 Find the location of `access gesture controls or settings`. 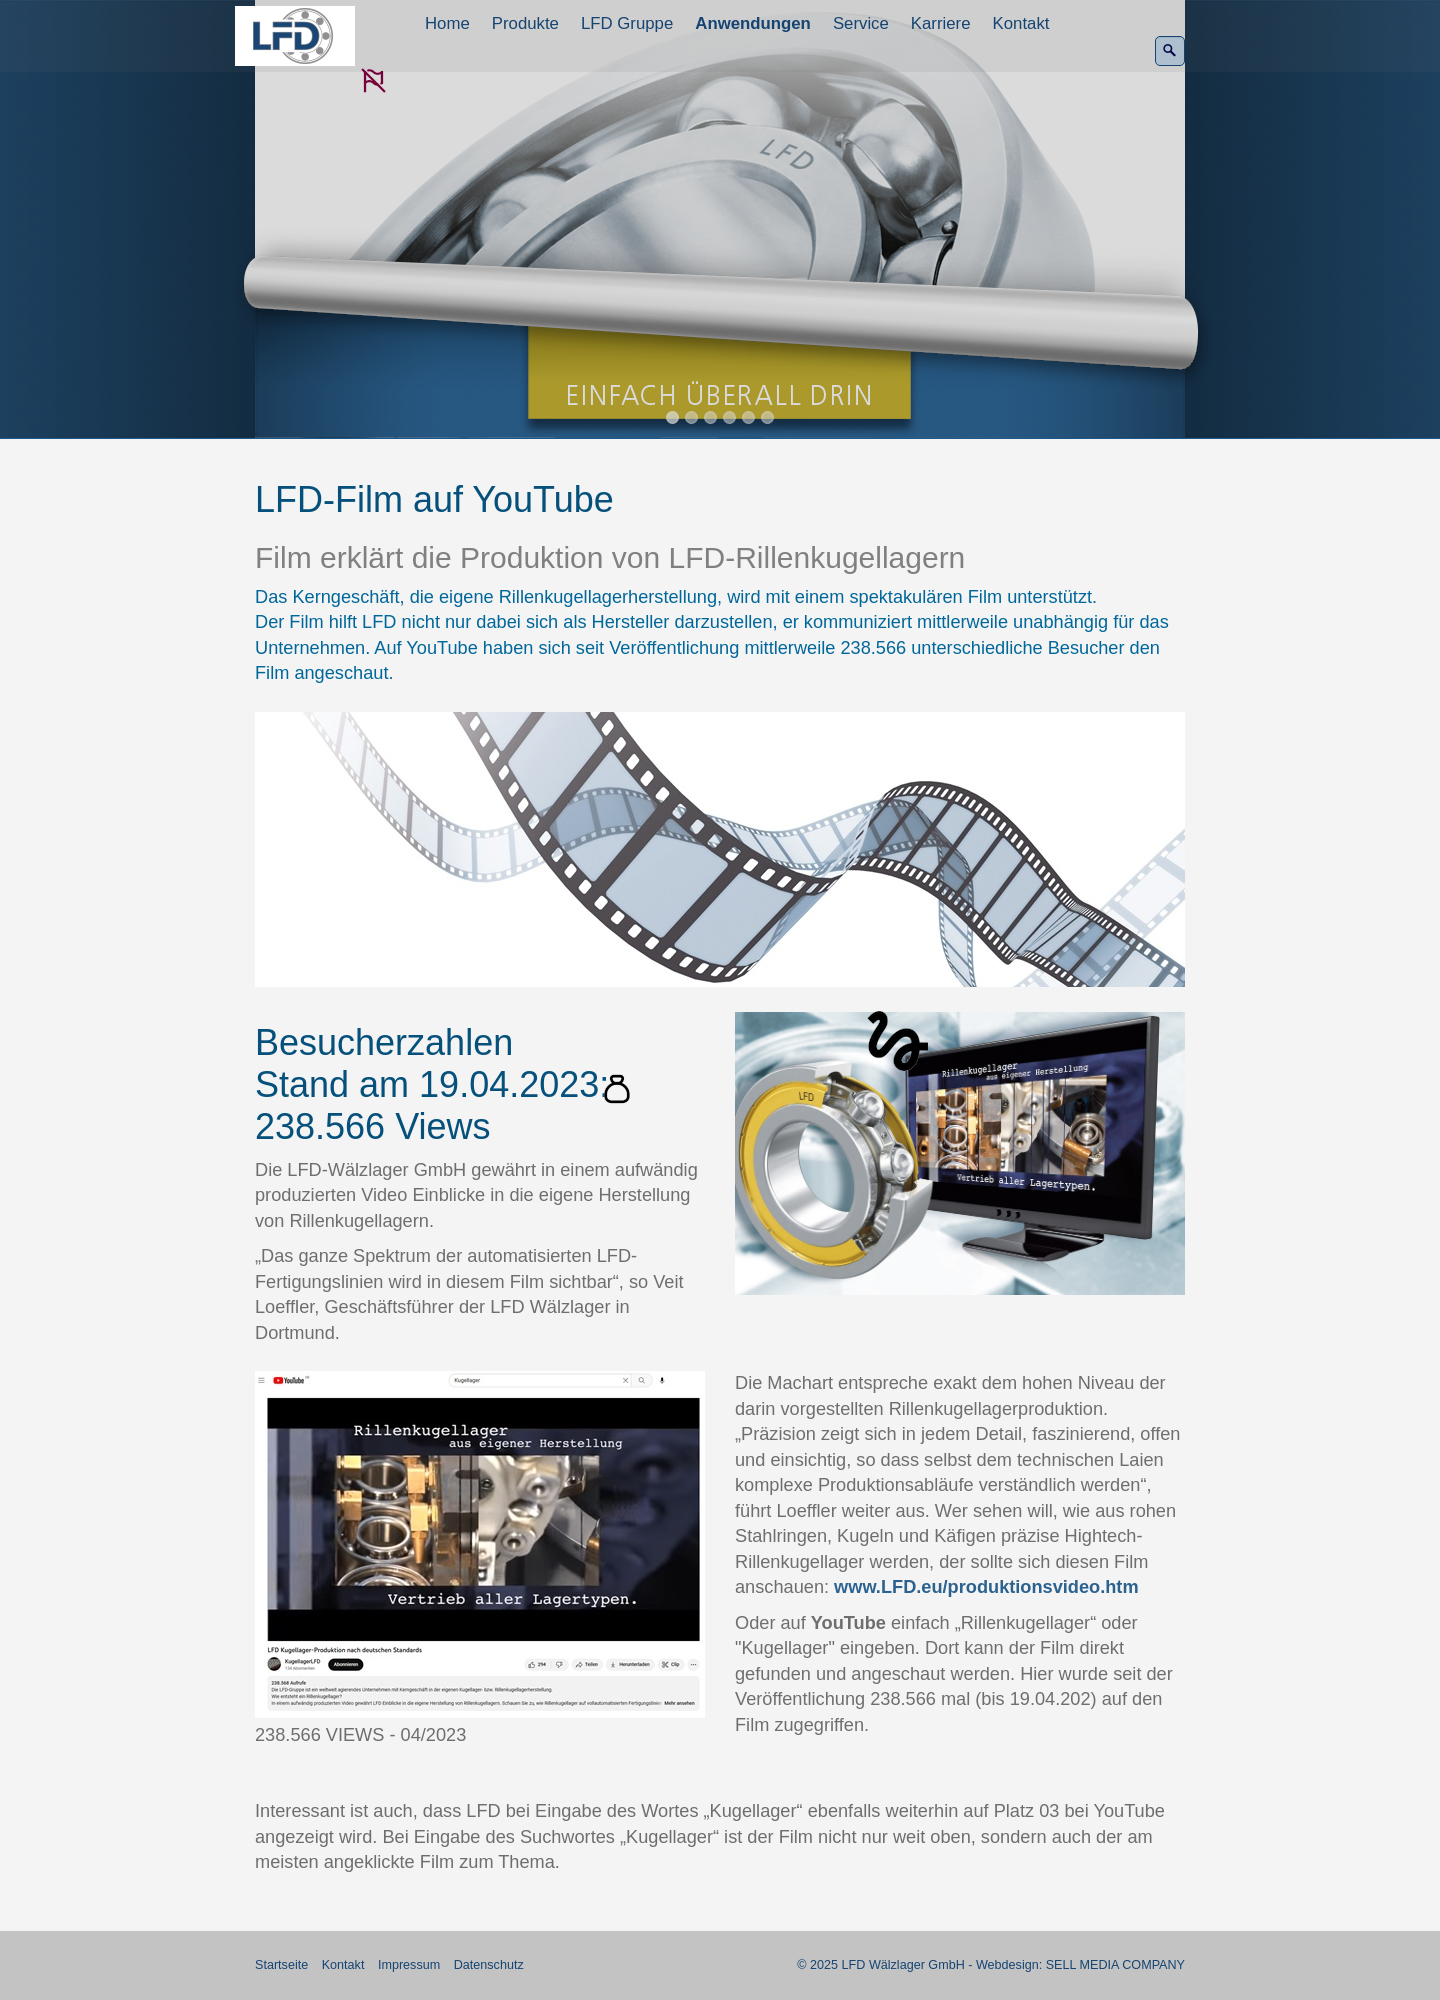

access gesture controls or settings is located at coordinates (898, 1041).